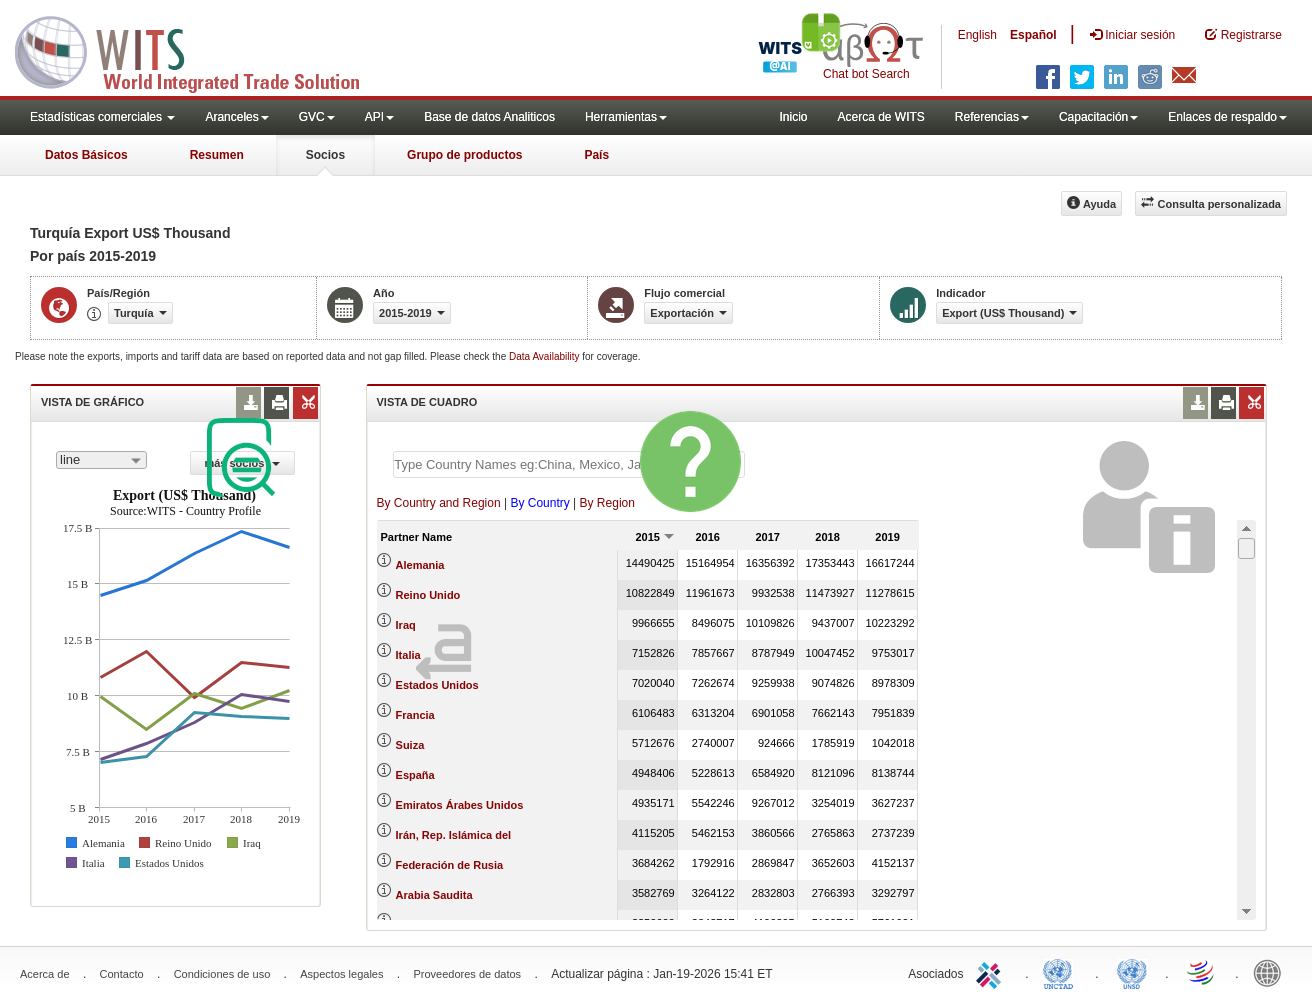 This screenshot has width=1312, height=997. Describe the element at coordinates (690, 461) in the screenshot. I see `indicates unknown or unrecognized file status` at that location.